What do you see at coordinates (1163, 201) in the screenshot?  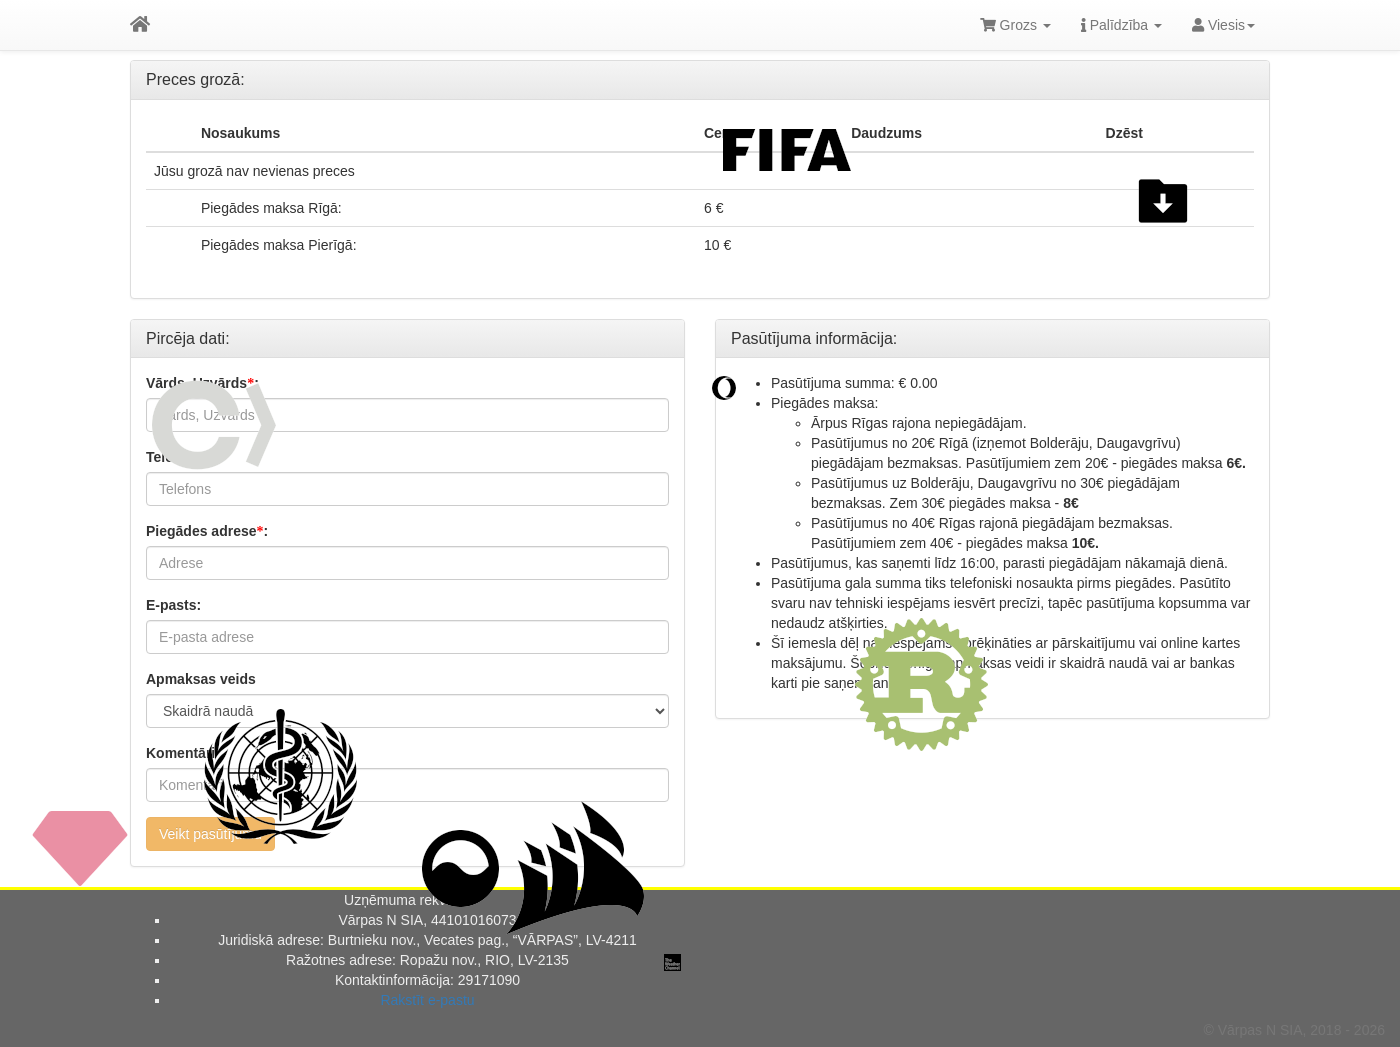 I see `download a folder or its contents` at bounding box center [1163, 201].